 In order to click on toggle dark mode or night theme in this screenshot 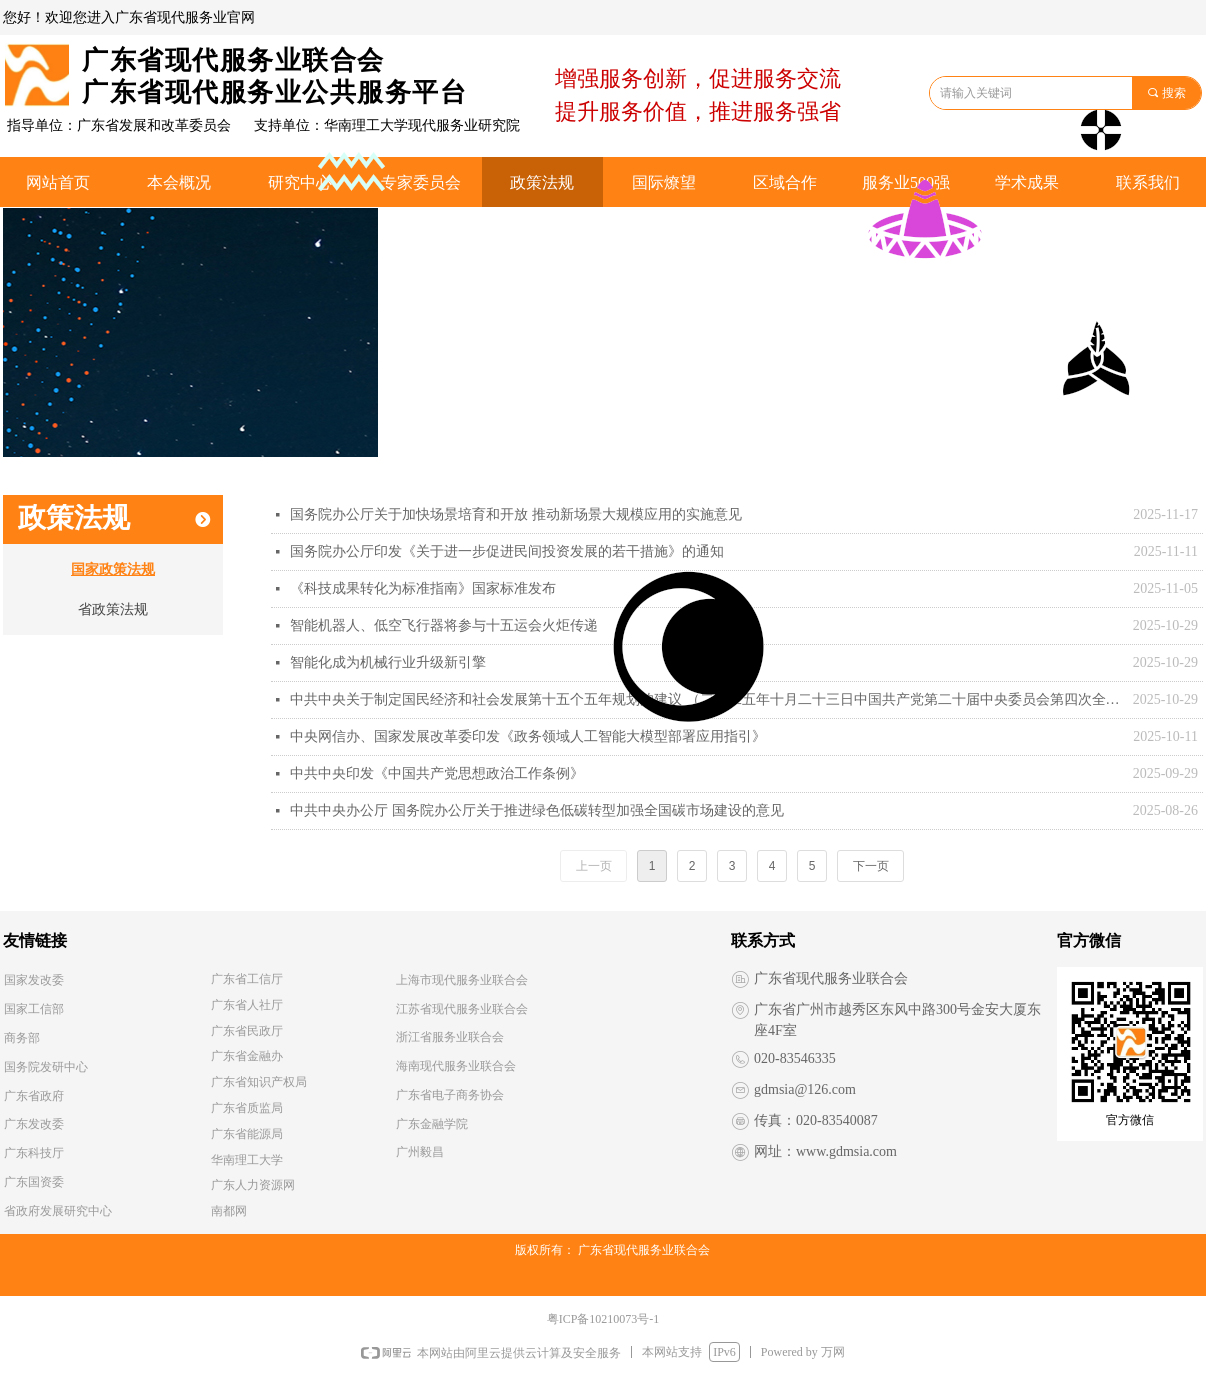, I will do `click(689, 646)`.